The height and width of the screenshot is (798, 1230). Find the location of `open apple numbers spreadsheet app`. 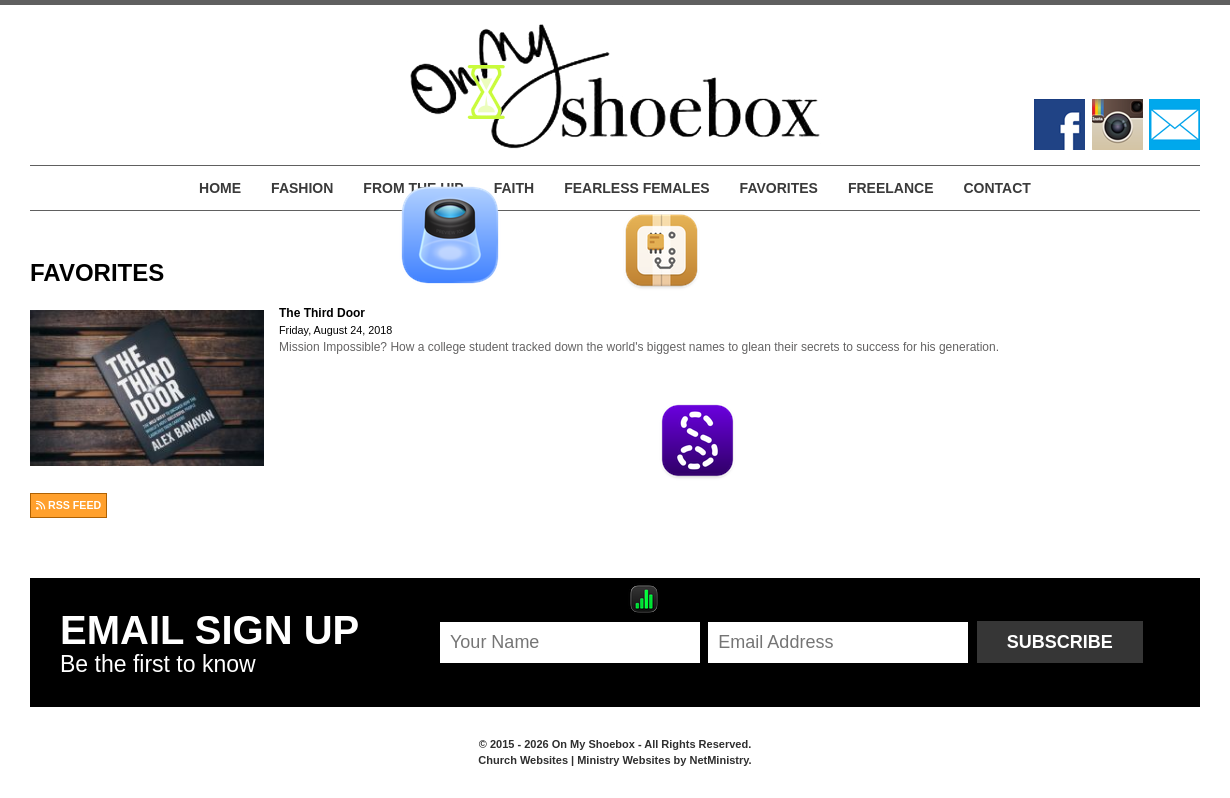

open apple numbers spreadsheet app is located at coordinates (644, 599).